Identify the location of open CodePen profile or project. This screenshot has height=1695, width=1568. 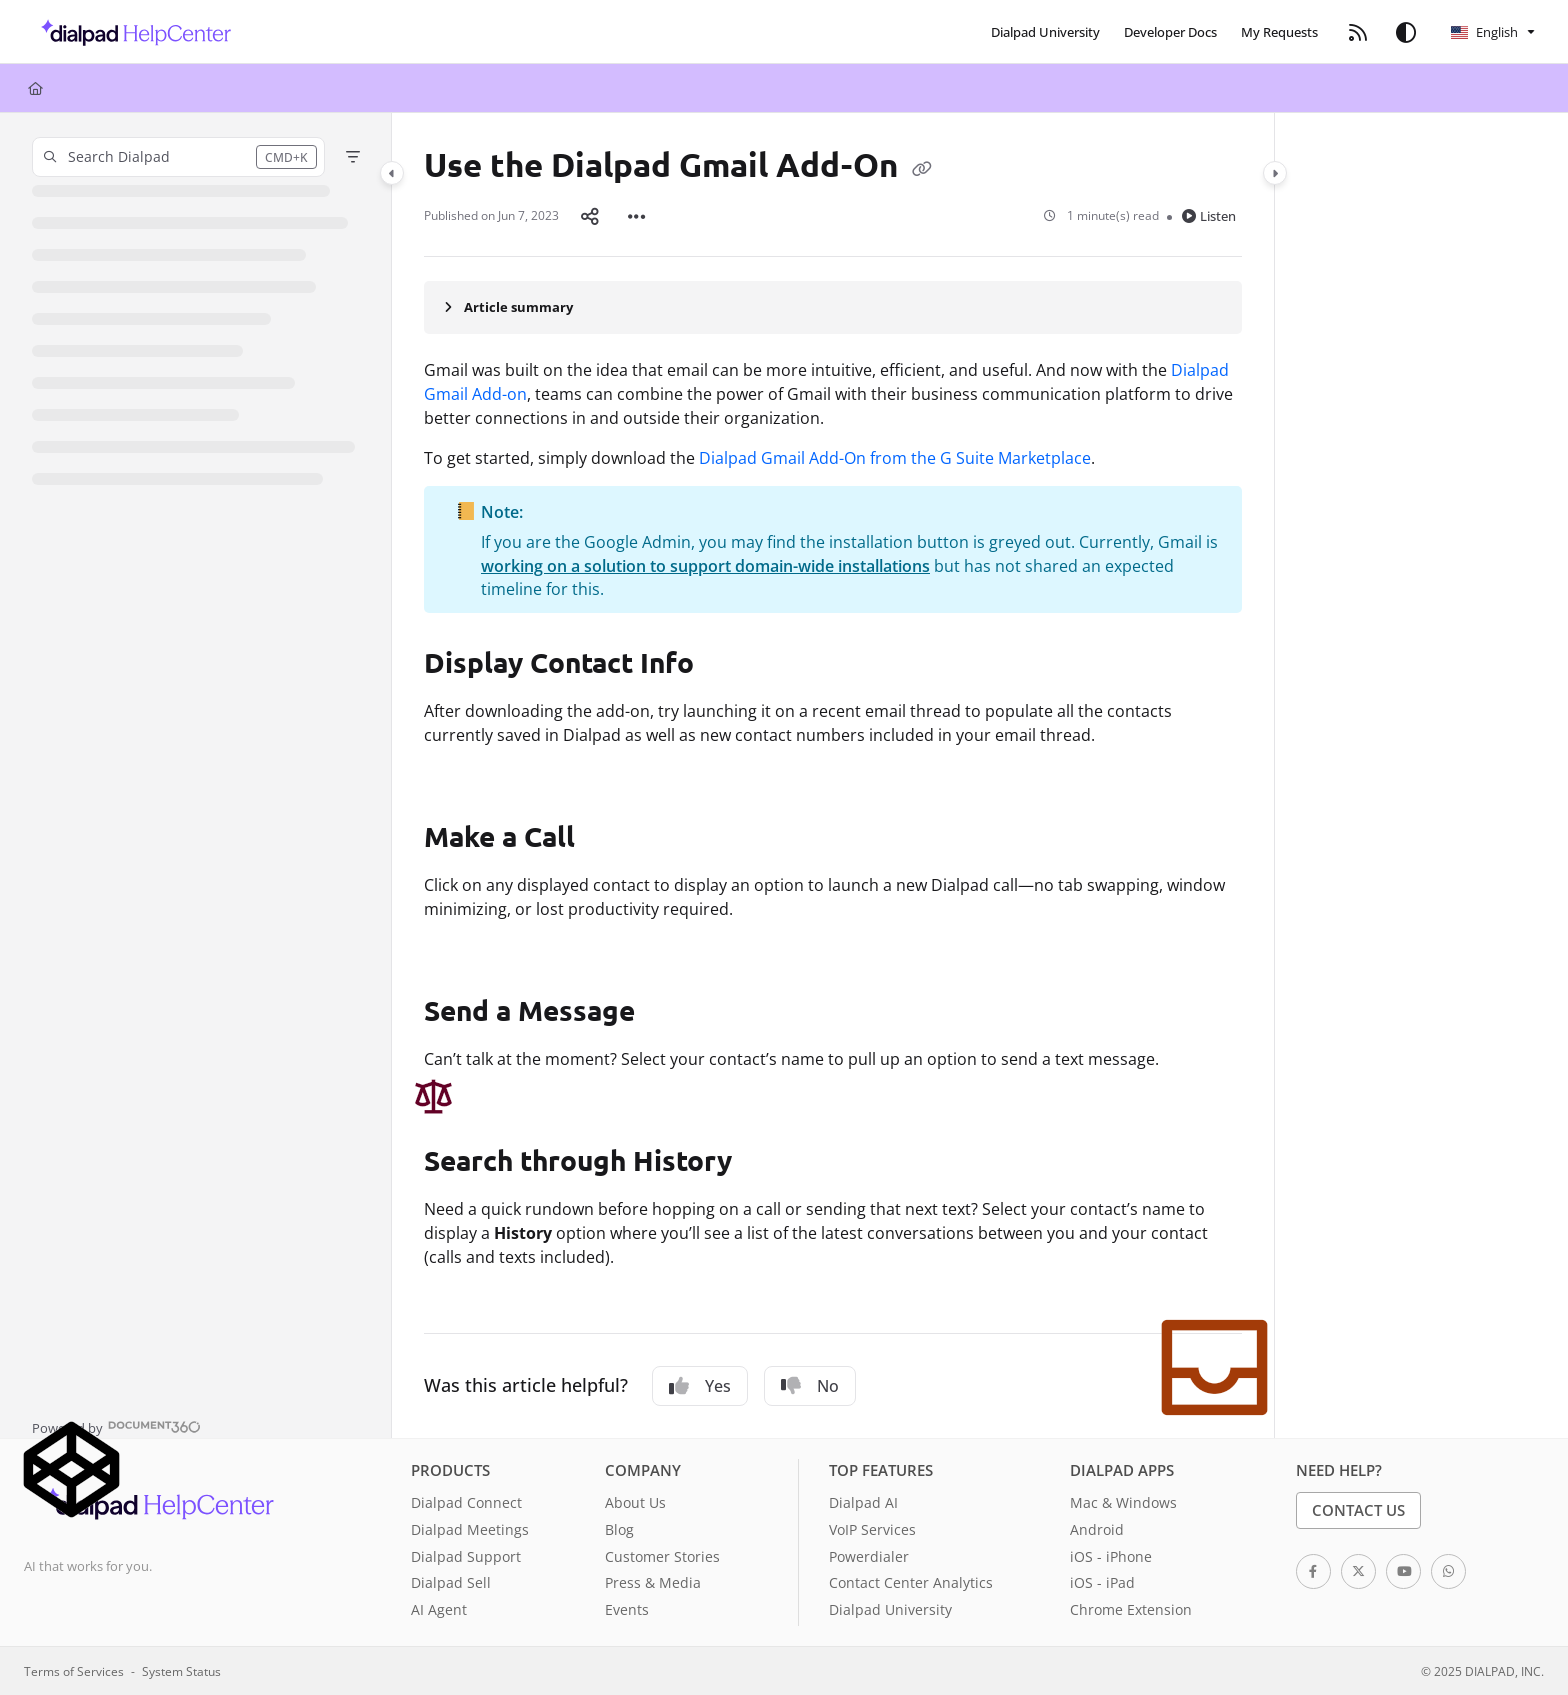
(71, 1469).